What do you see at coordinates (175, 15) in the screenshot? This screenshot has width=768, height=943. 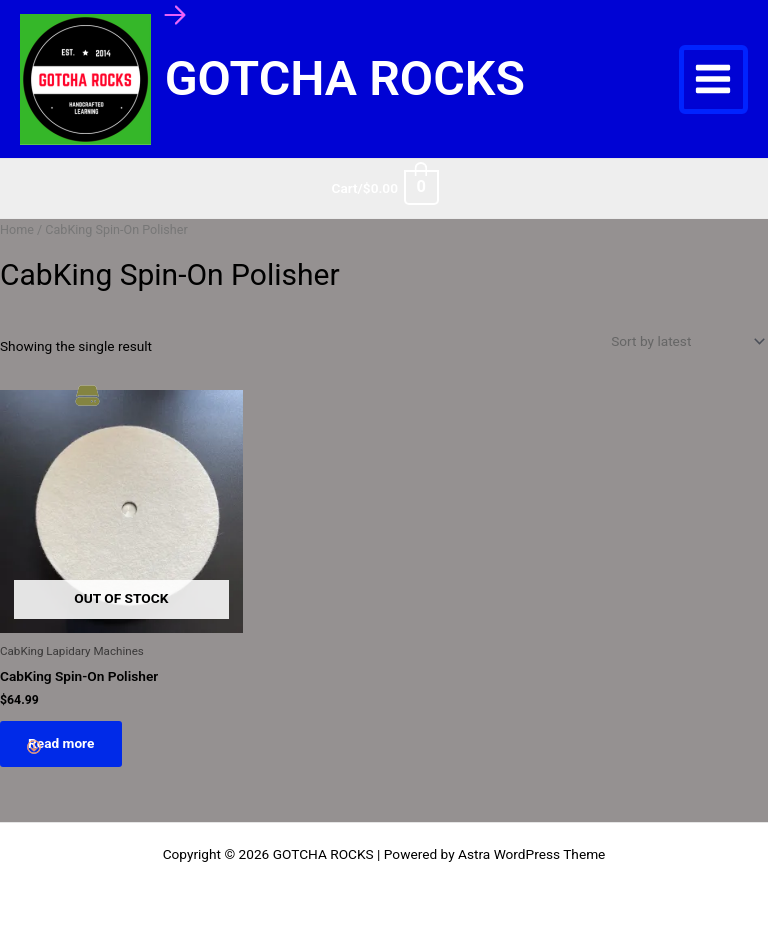 I see `navigate to the next item or page` at bounding box center [175, 15].